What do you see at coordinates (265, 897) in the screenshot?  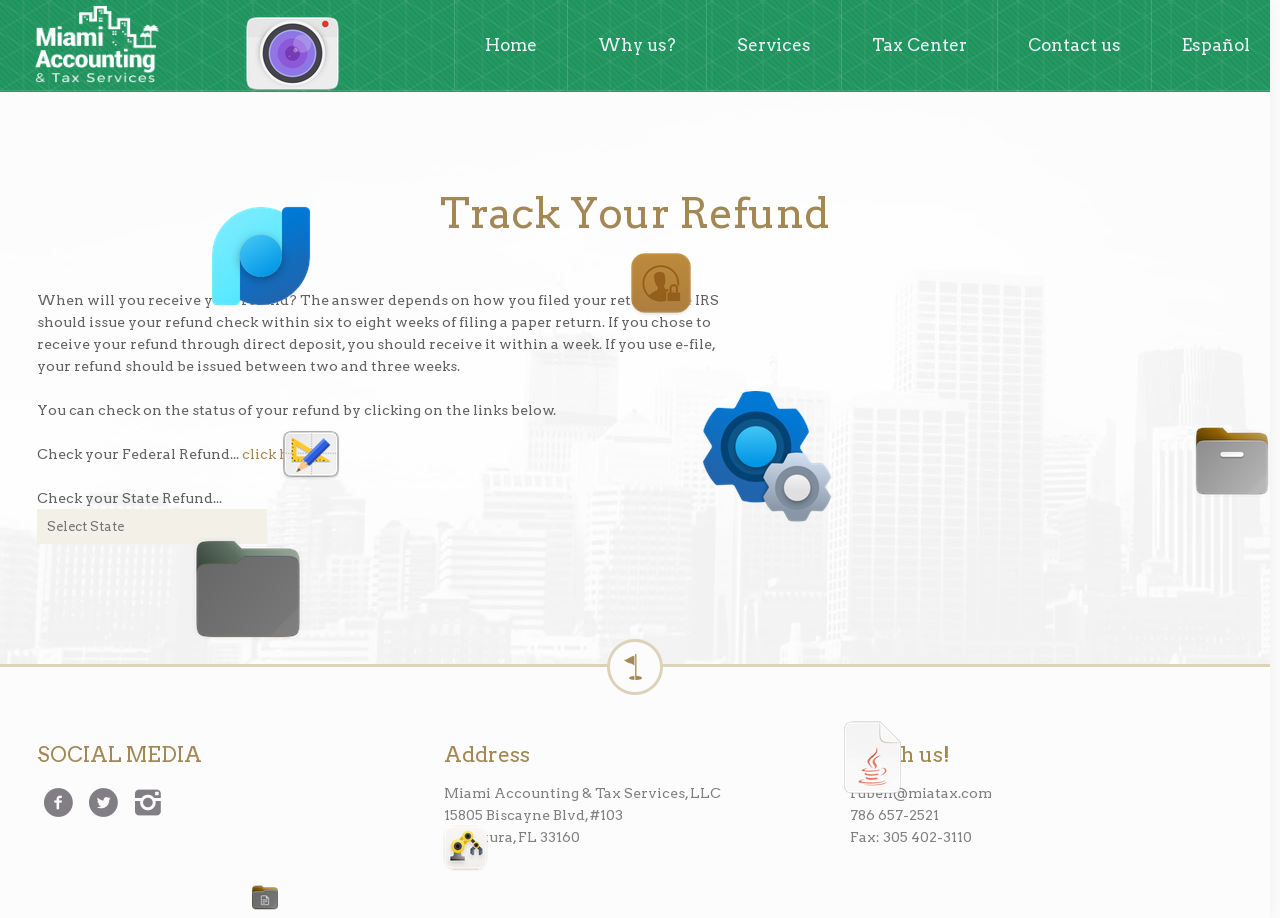 I see `open your documents folder` at bounding box center [265, 897].